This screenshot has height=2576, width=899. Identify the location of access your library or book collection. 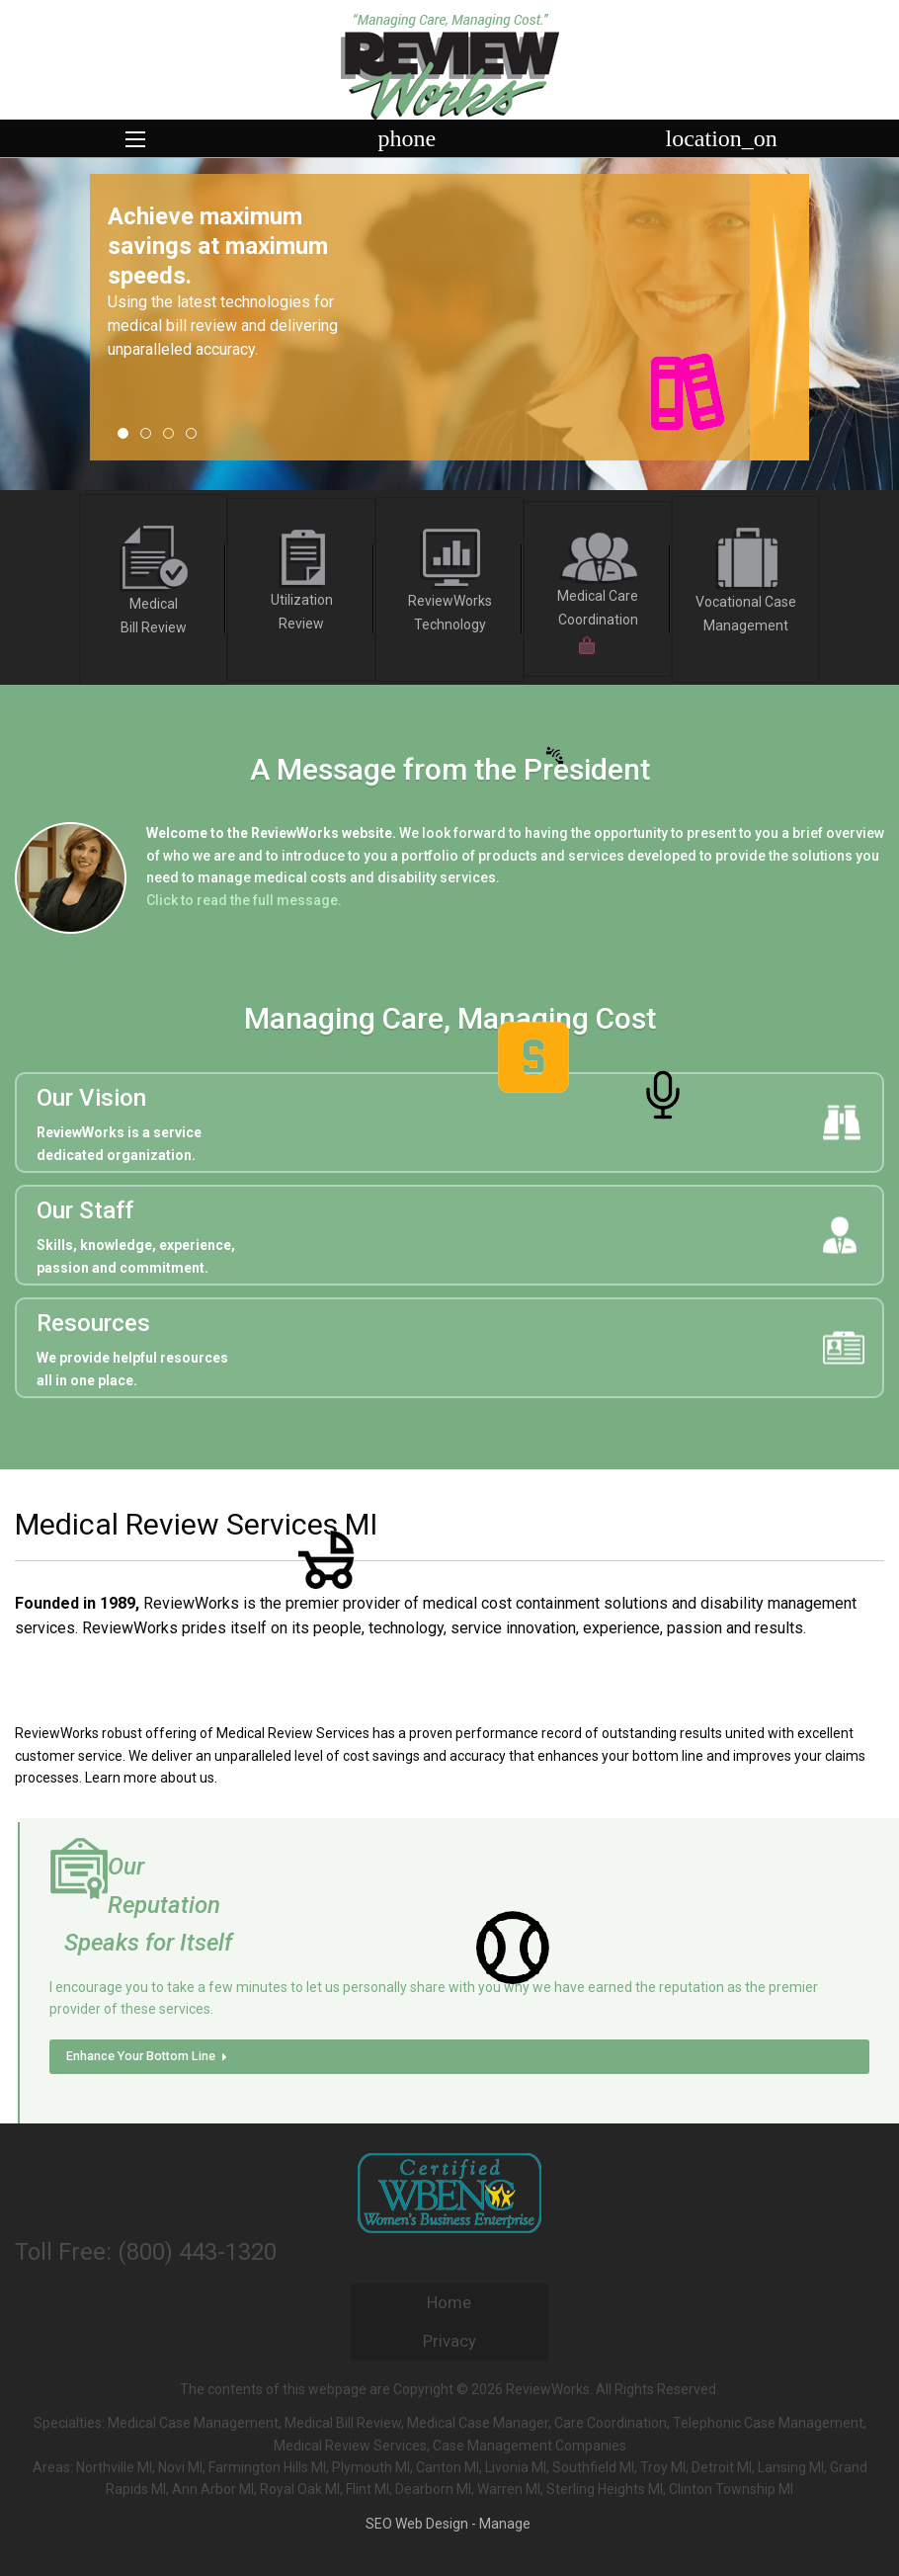
(685, 393).